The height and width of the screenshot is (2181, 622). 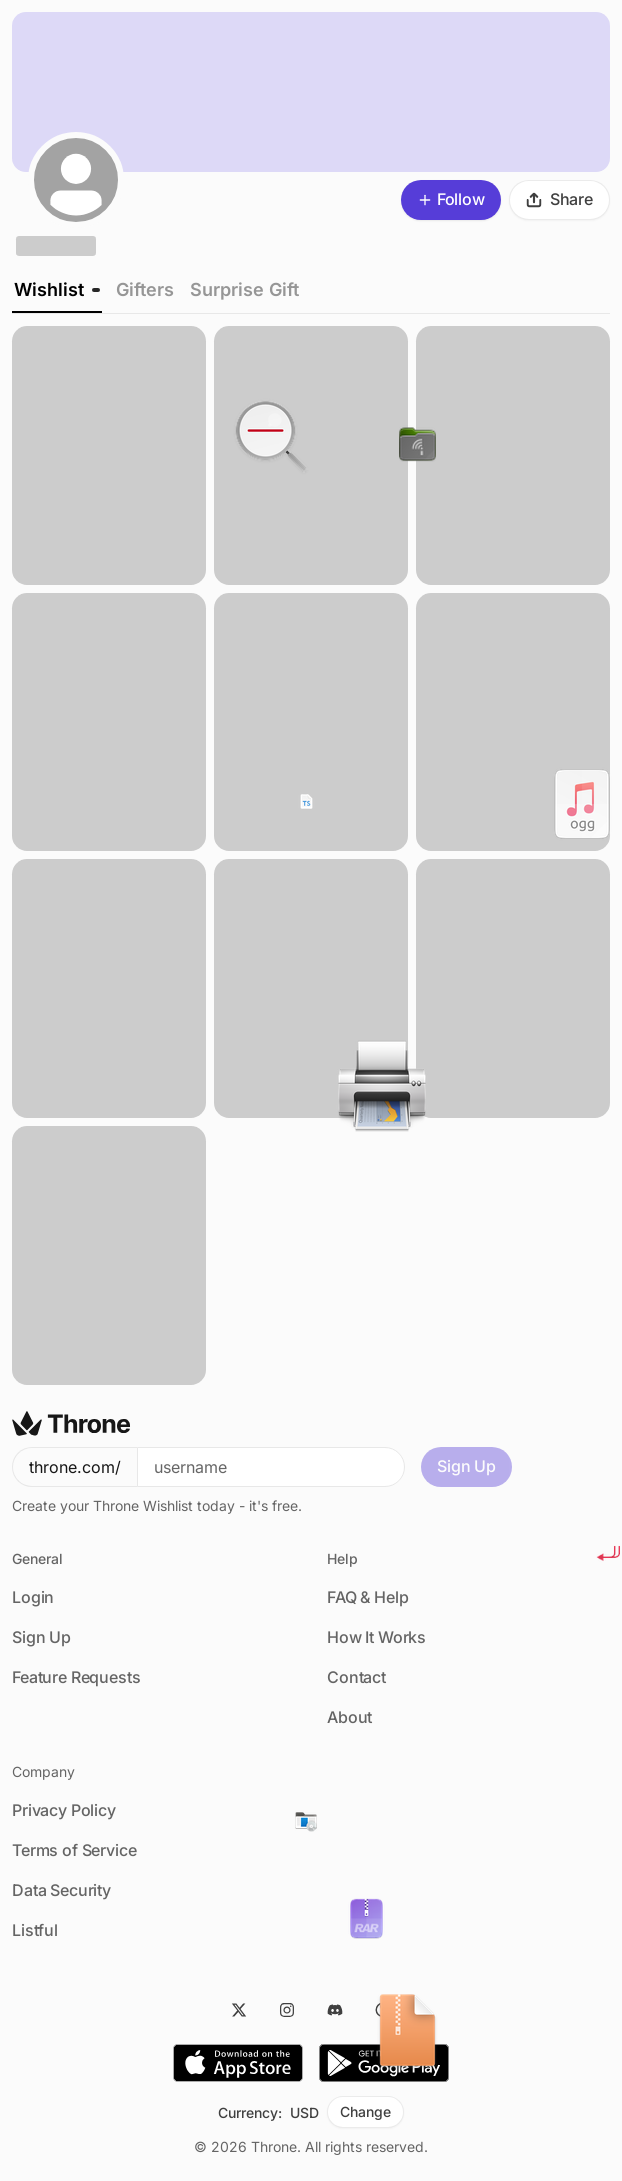 What do you see at coordinates (417, 443) in the screenshot?
I see `open insync cloud sync folder` at bounding box center [417, 443].